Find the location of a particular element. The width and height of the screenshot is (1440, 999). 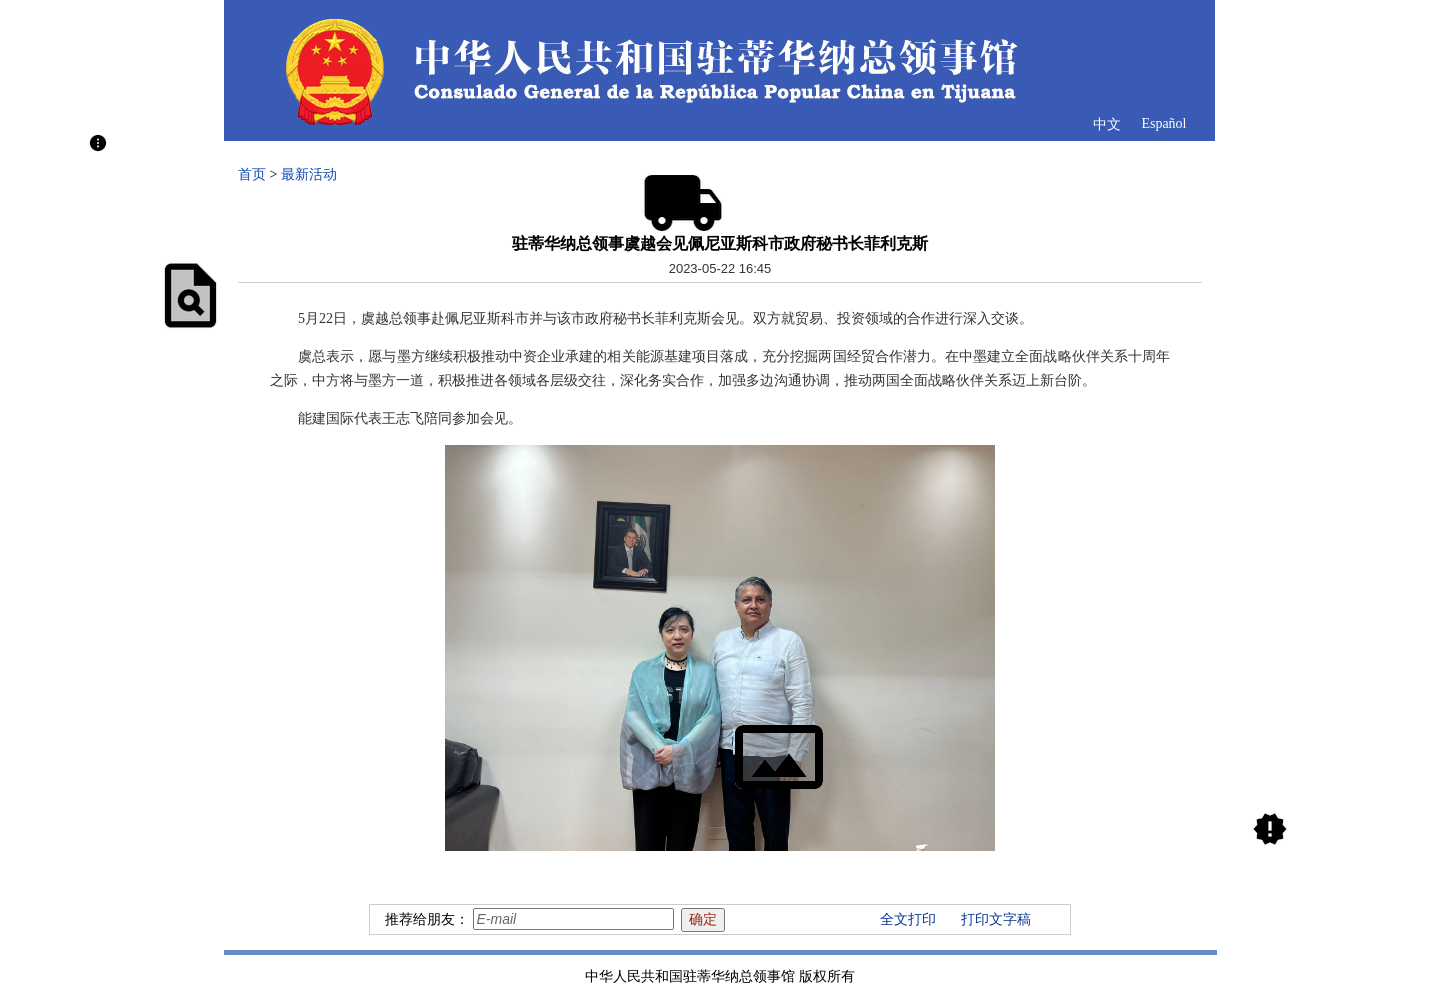

open more options menu is located at coordinates (98, 143).